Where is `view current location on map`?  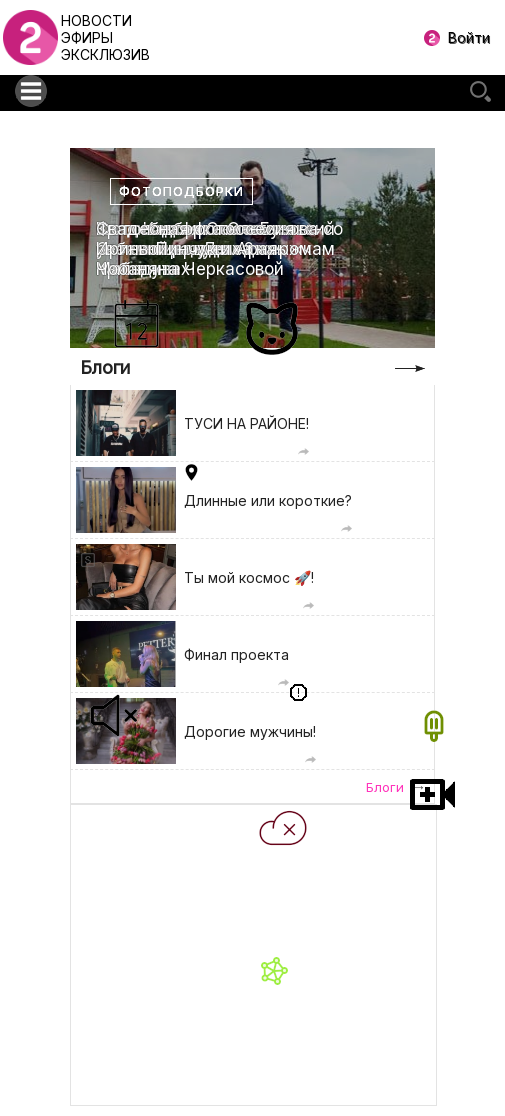 view current location on map is located at coordinates (191, 472).